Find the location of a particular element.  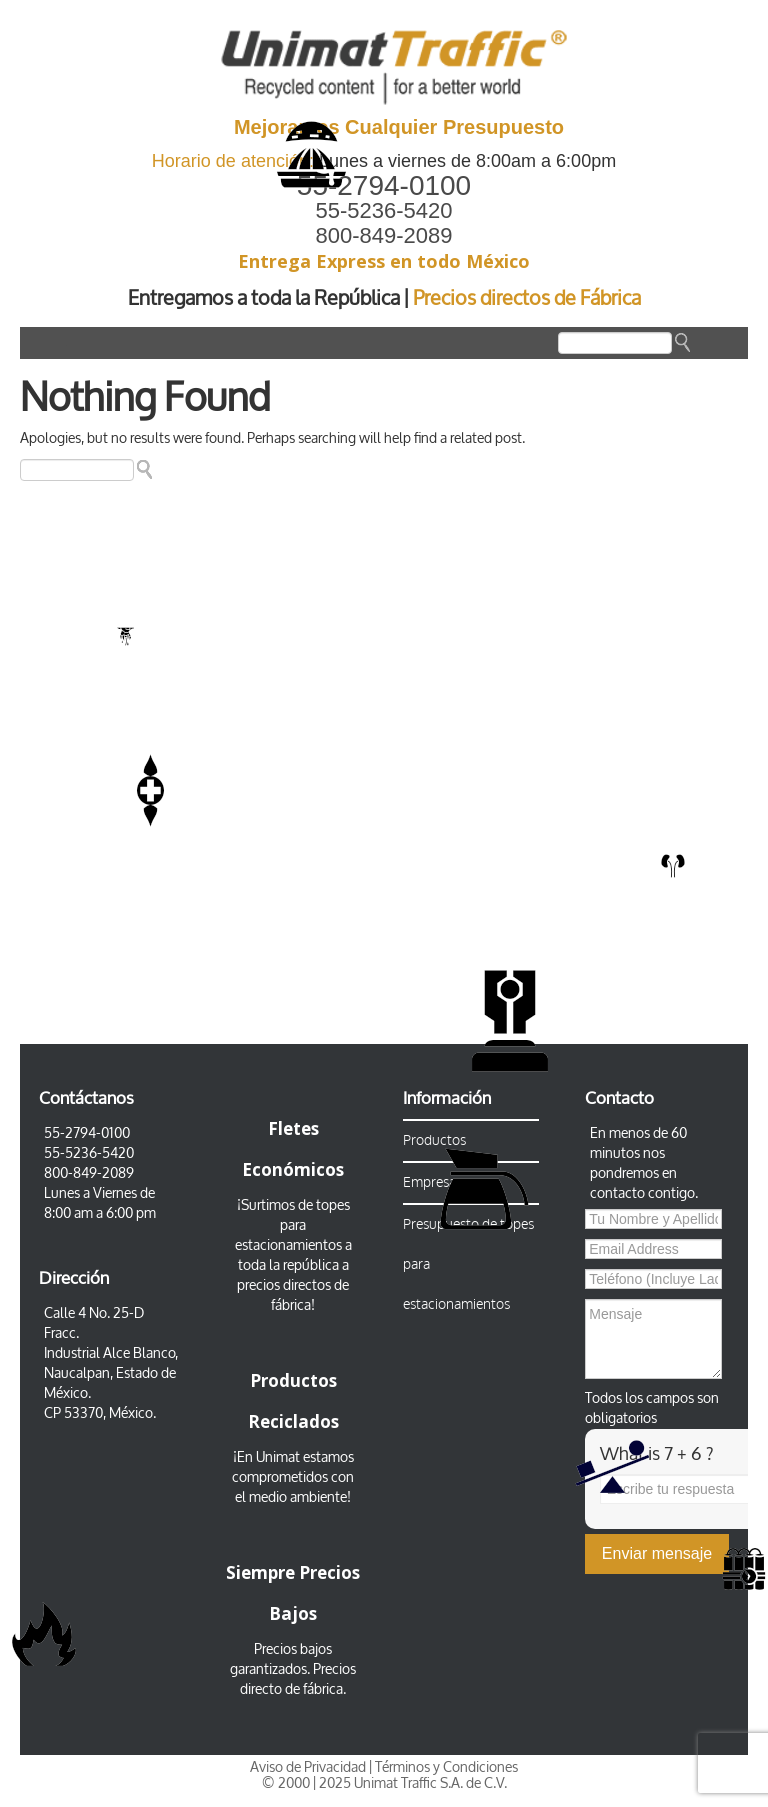

activate a timed explosive or bomb in-game is located at coordinates (744, 1569).